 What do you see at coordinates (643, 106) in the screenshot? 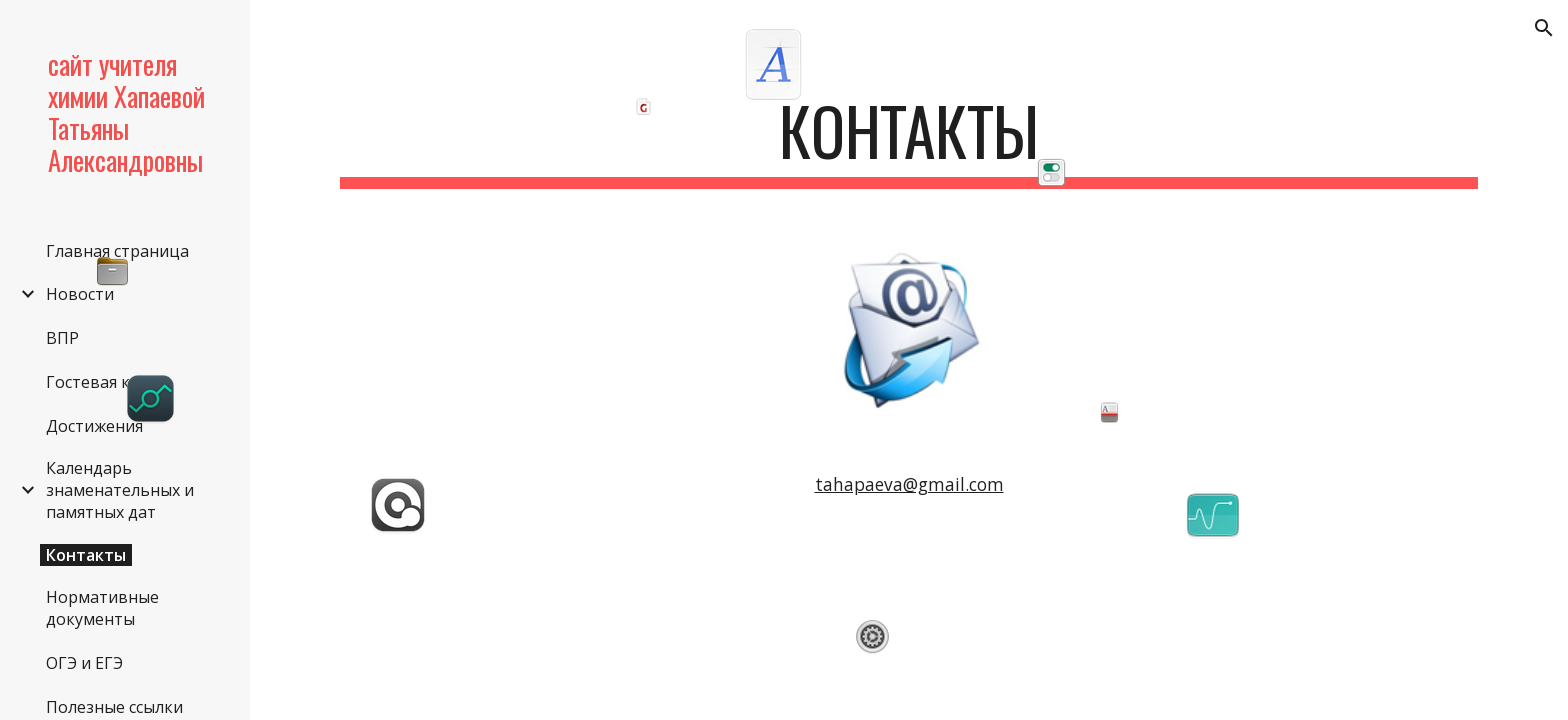
I see `a G-code file used for CNC or 3D printing instructions` at bounding box center [643, 106].